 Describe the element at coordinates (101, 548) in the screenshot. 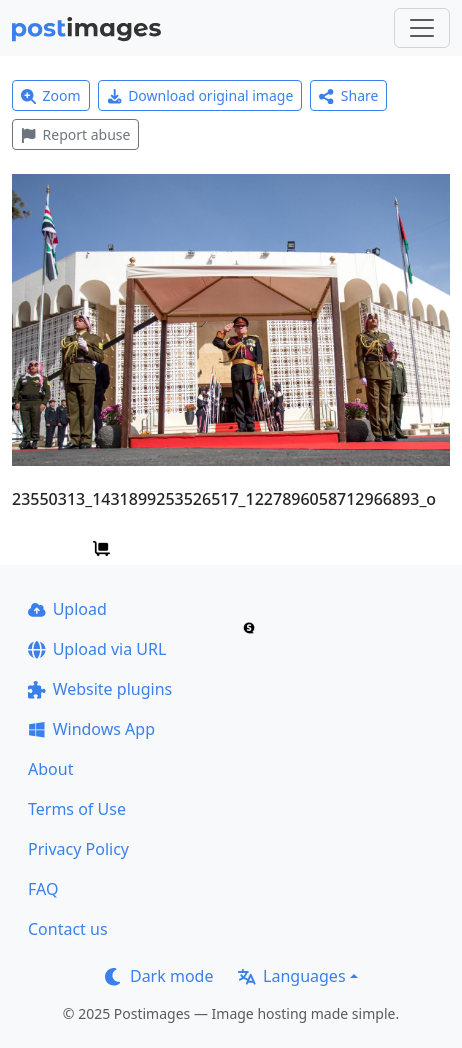

I see `view shipping or delivery status` at that location.